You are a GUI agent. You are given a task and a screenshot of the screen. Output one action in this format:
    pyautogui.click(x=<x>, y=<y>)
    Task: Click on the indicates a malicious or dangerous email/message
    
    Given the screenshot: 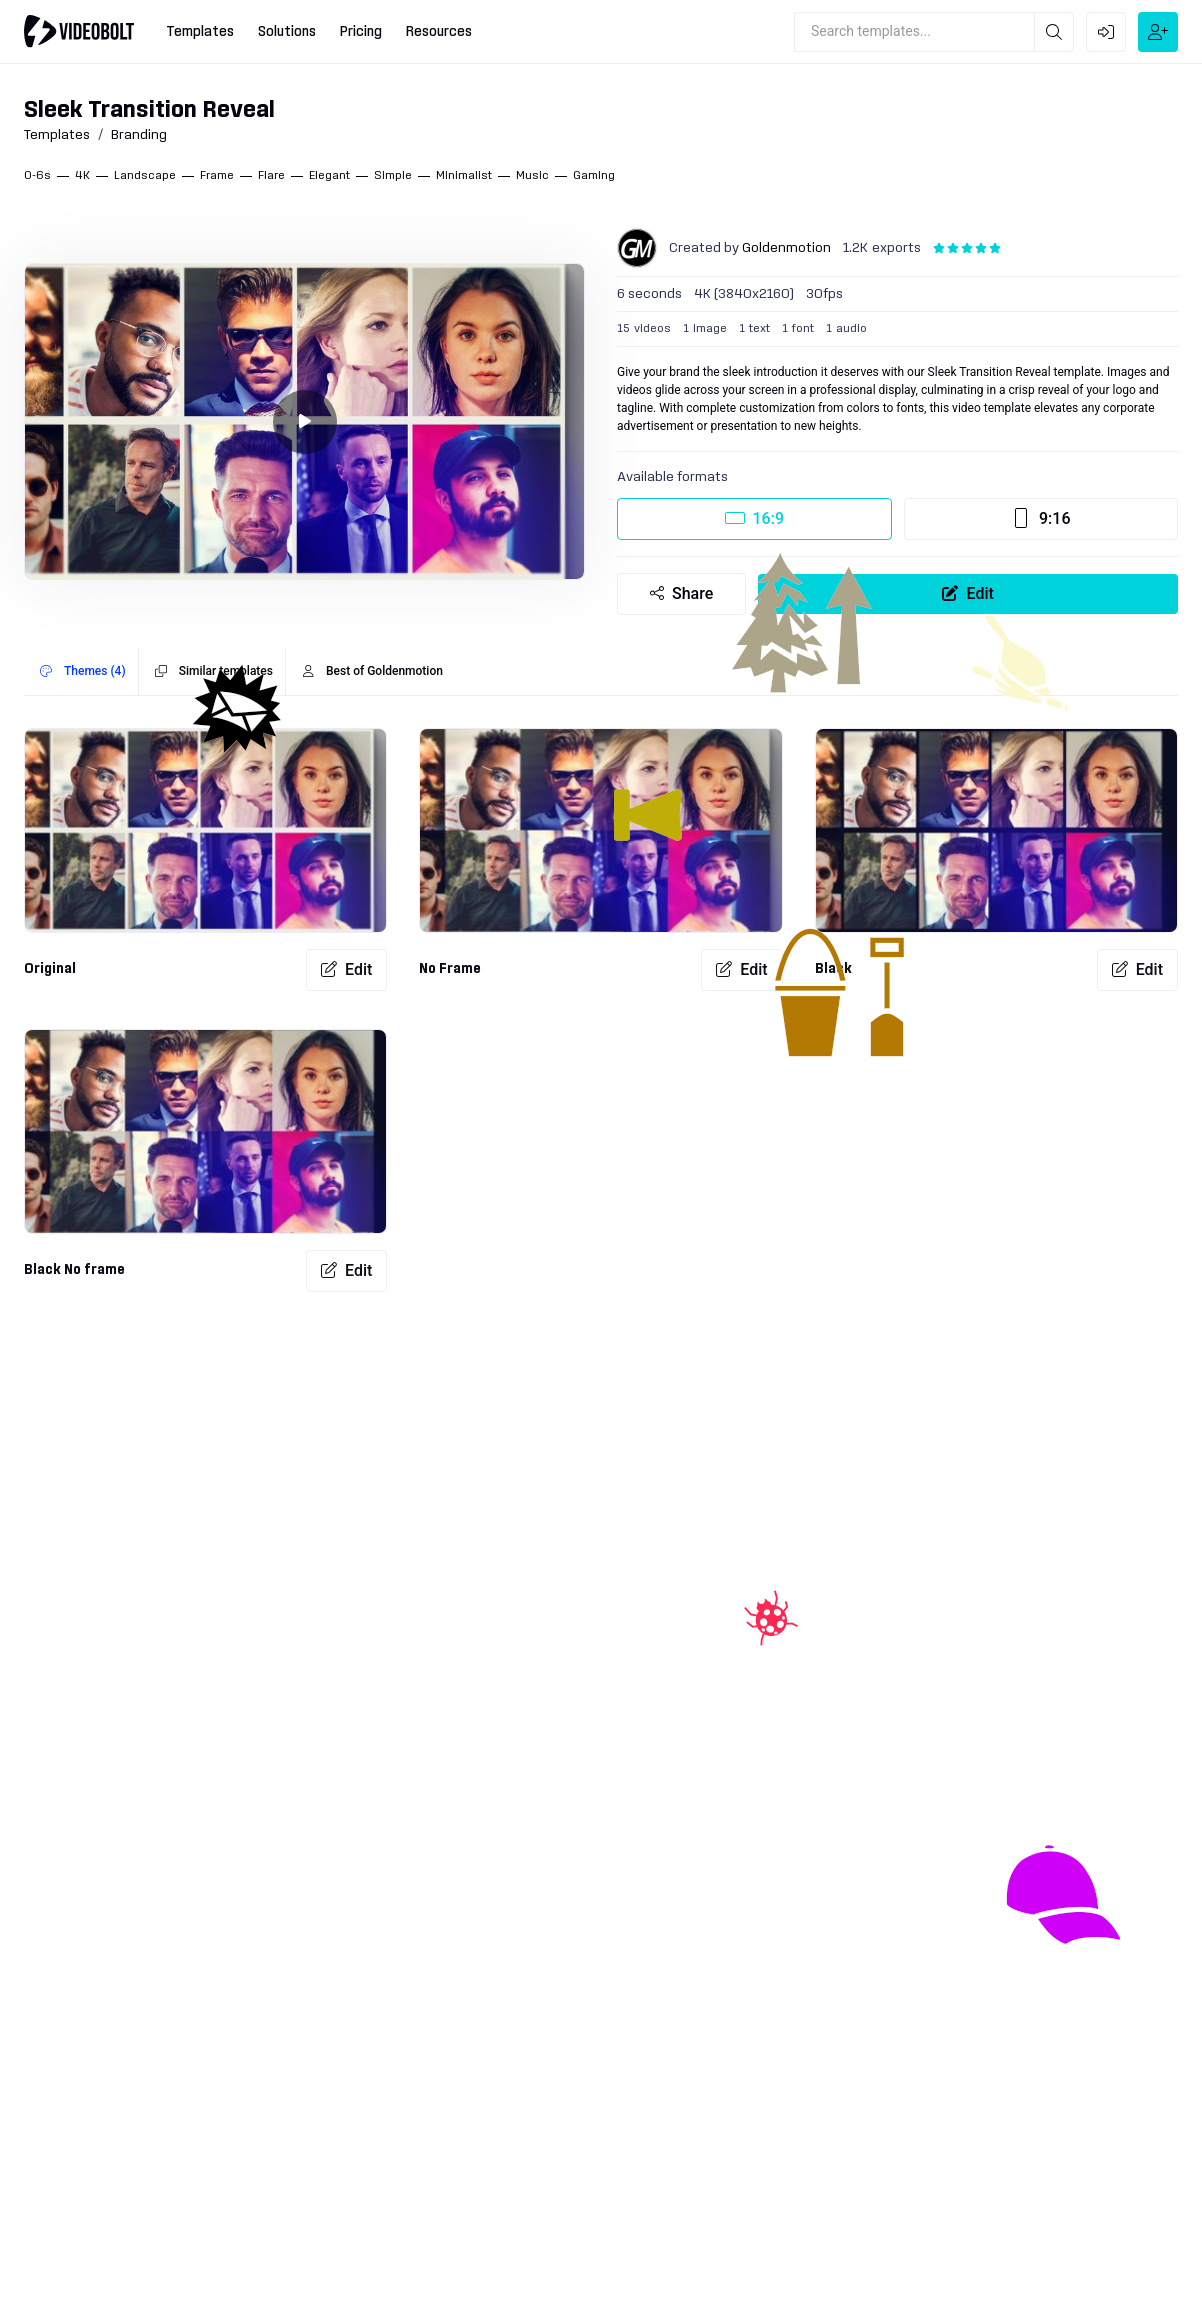 What is the action you would take?
    pyautogui.click(x=236, y=708)
    